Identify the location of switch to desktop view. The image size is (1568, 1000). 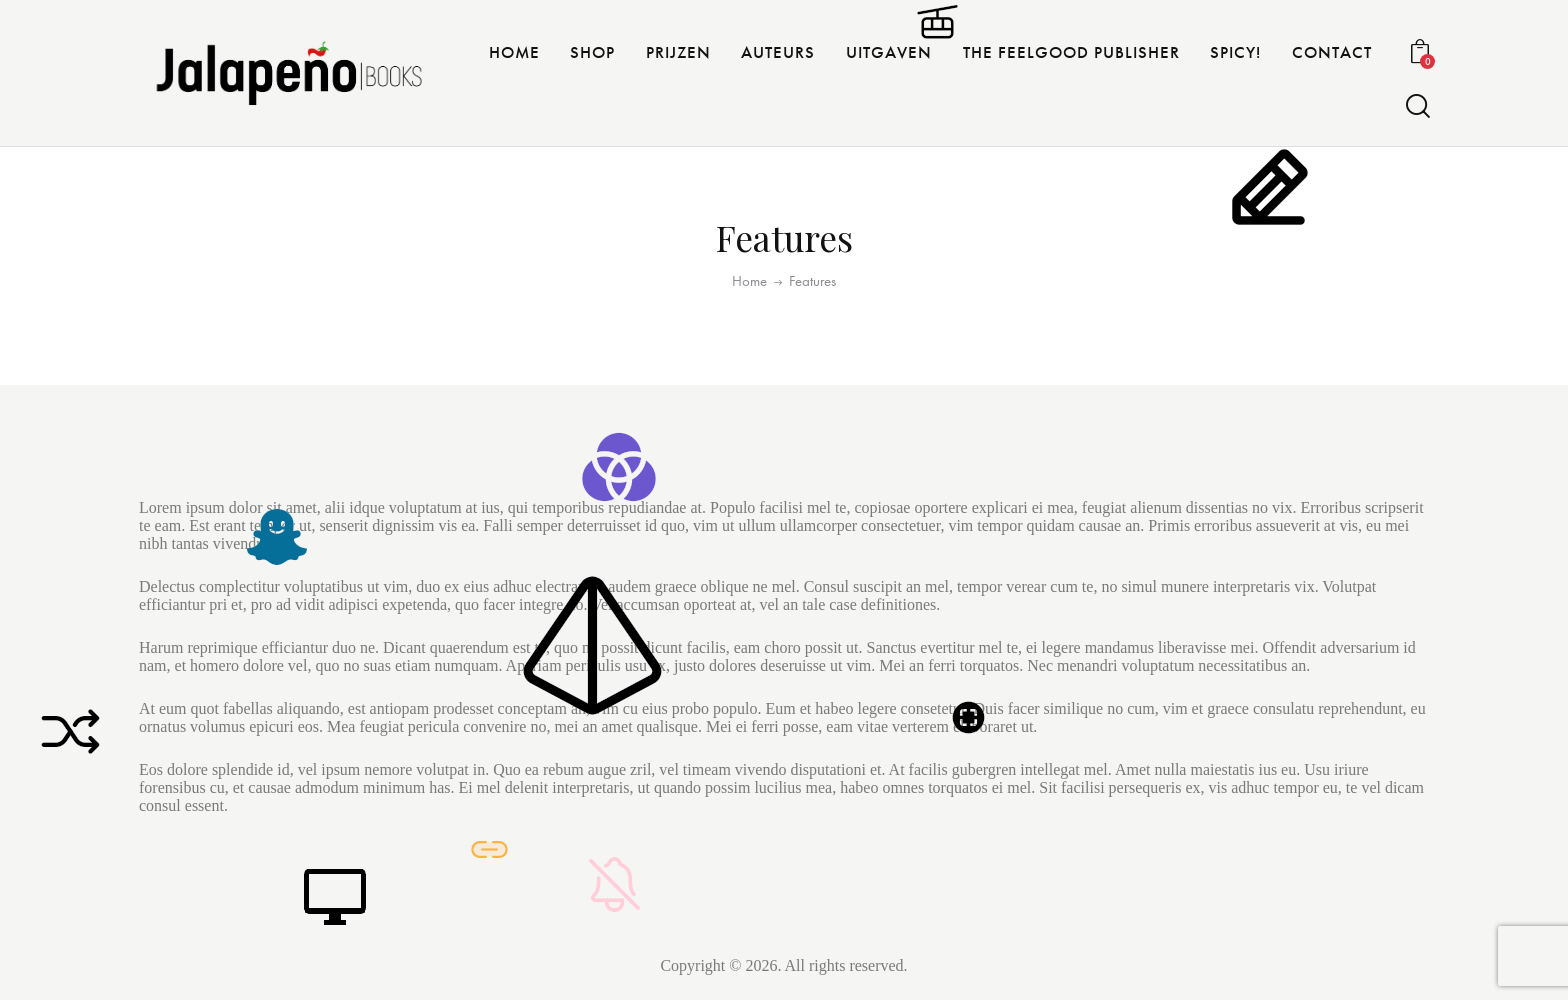
(335, 897).